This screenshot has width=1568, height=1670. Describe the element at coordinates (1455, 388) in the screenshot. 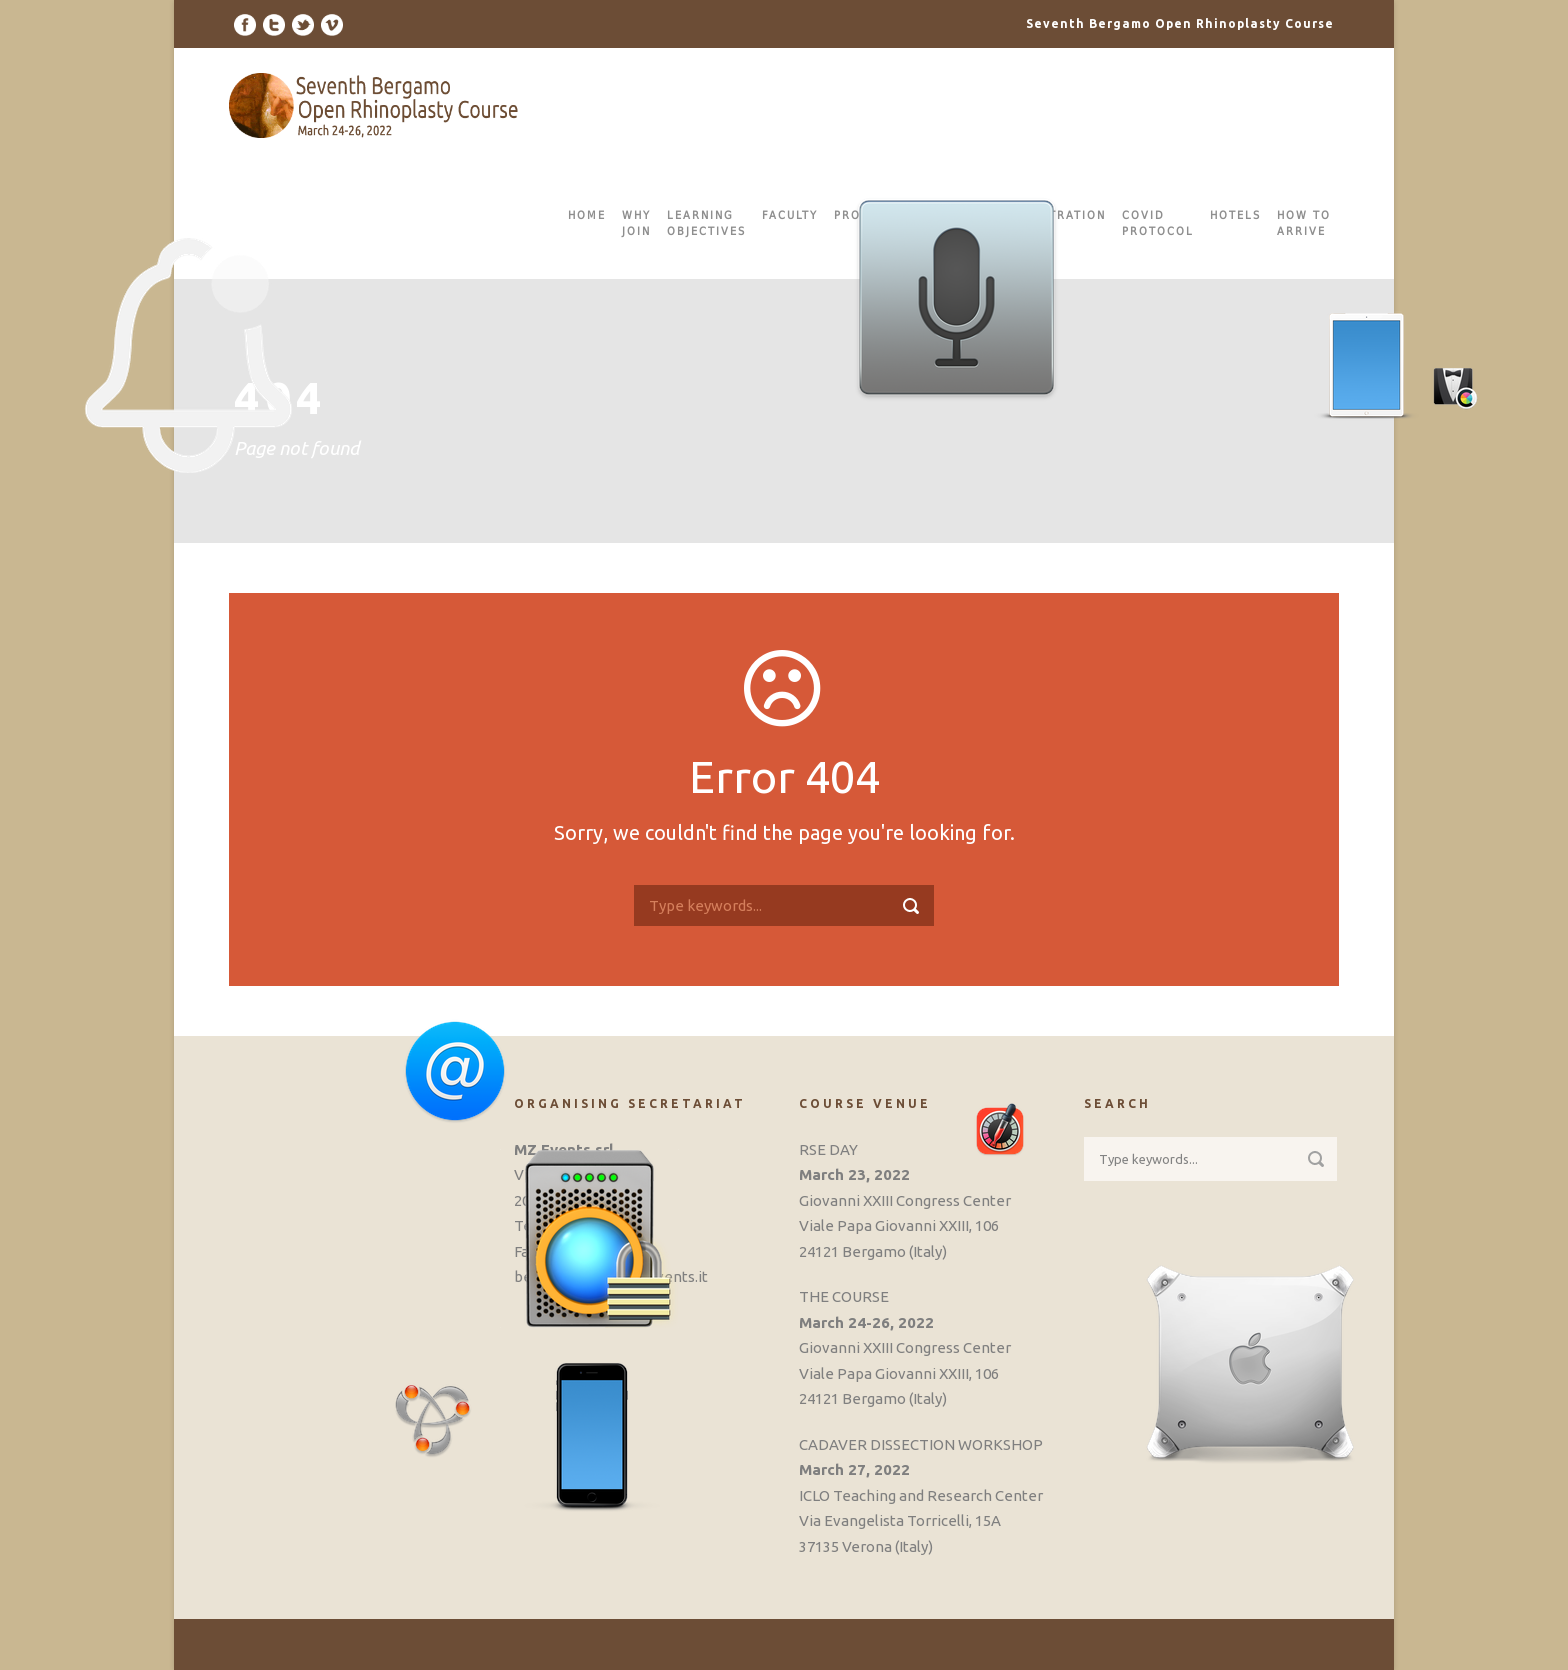

I see `launch display calibrator tool` at that location.